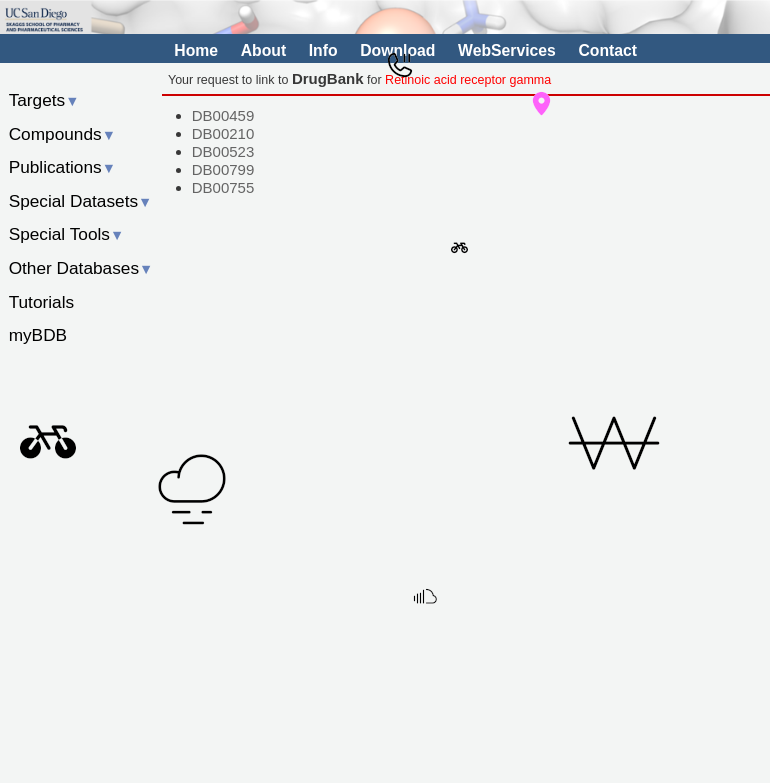 Image resolution: width=770 pixels, height=783 pixels. What do you see at coordinates (400, 64) in the screenshot?
I see `put current call on hold` at bounding box center [400, 64].